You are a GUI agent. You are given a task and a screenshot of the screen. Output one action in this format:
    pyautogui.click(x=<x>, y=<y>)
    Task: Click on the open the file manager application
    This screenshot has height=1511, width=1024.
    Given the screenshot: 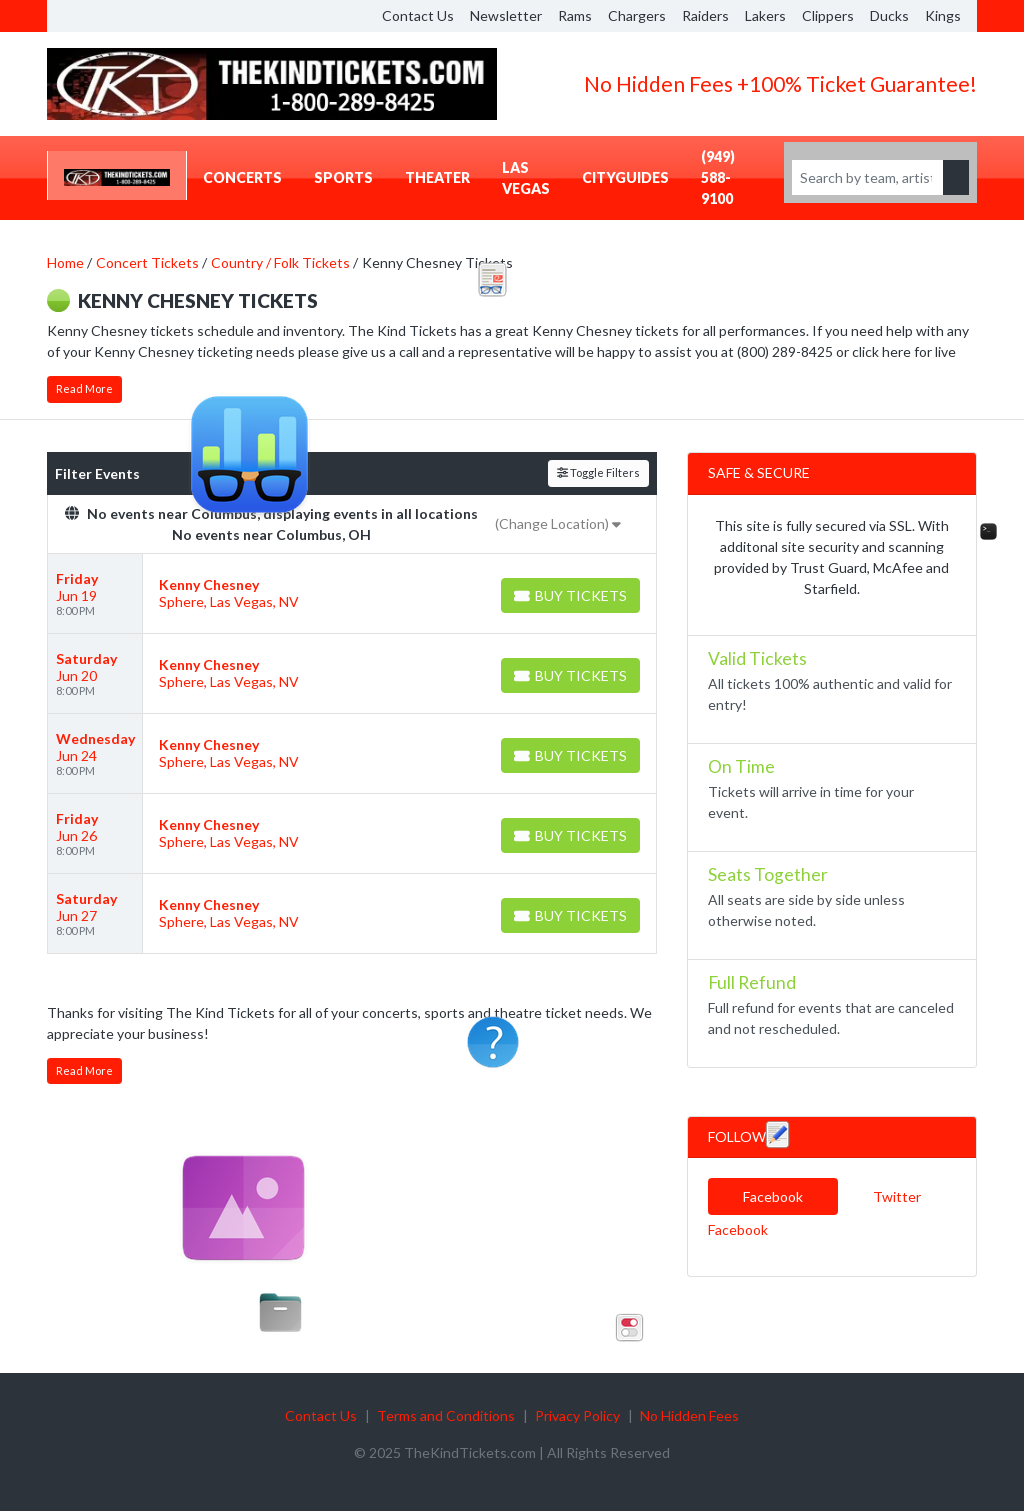 What is the action you would take?
    pyautogui.click(x=280, y=1312)
    